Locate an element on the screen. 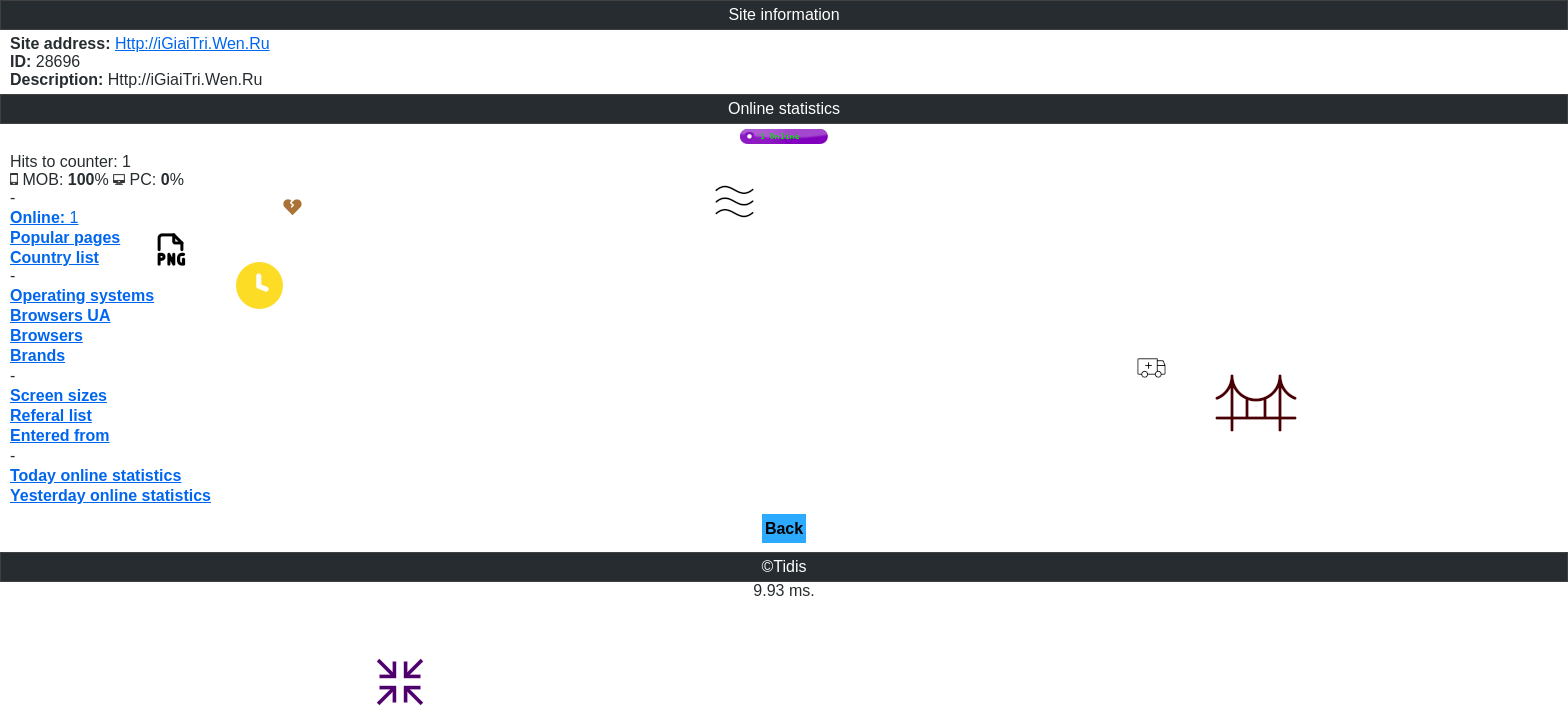  exit fullscreen mode is located at coordinates (400, 682).